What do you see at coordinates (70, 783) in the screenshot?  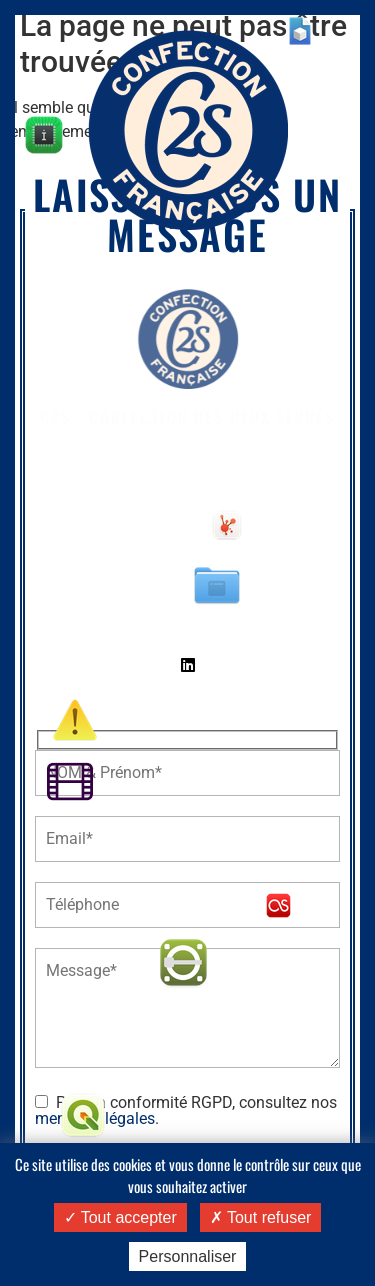 I see `open video player application` at bounding box center [70, 783].